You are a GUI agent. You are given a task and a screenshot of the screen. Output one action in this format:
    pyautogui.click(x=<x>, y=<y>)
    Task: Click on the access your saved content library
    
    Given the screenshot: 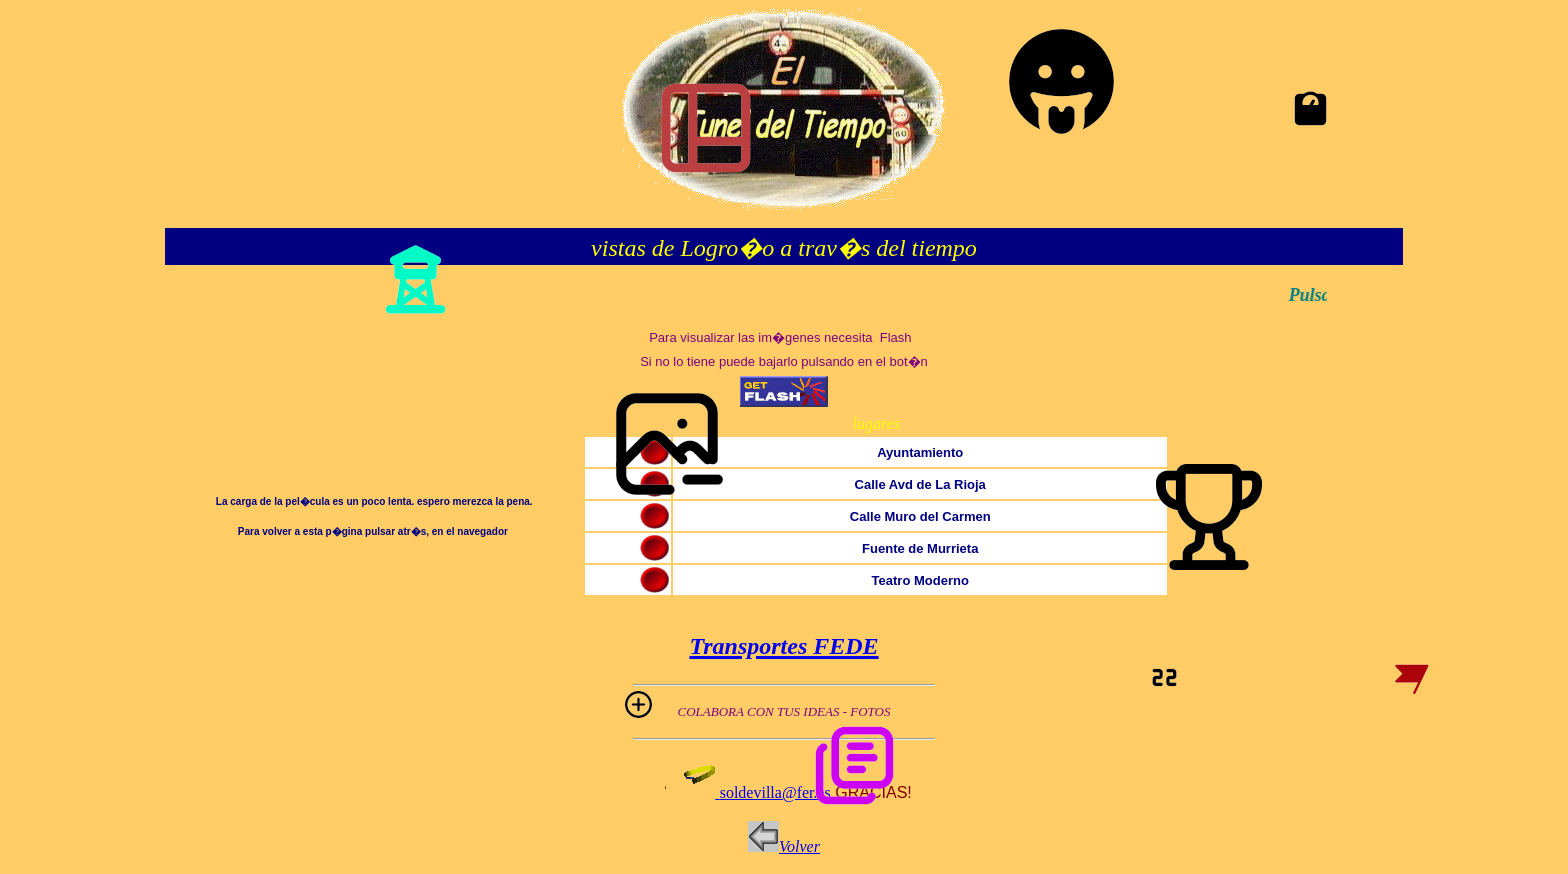 What is the action you would take?
    pyautogui.click(x=854, y=765)
    